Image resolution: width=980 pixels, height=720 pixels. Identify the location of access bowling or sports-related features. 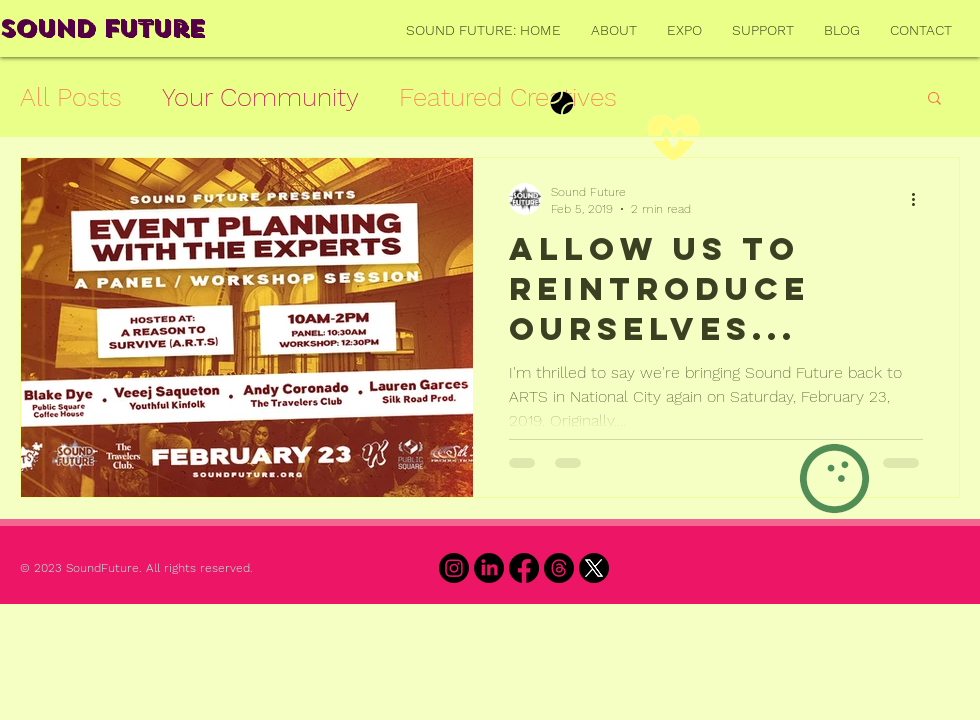
(834, 478).